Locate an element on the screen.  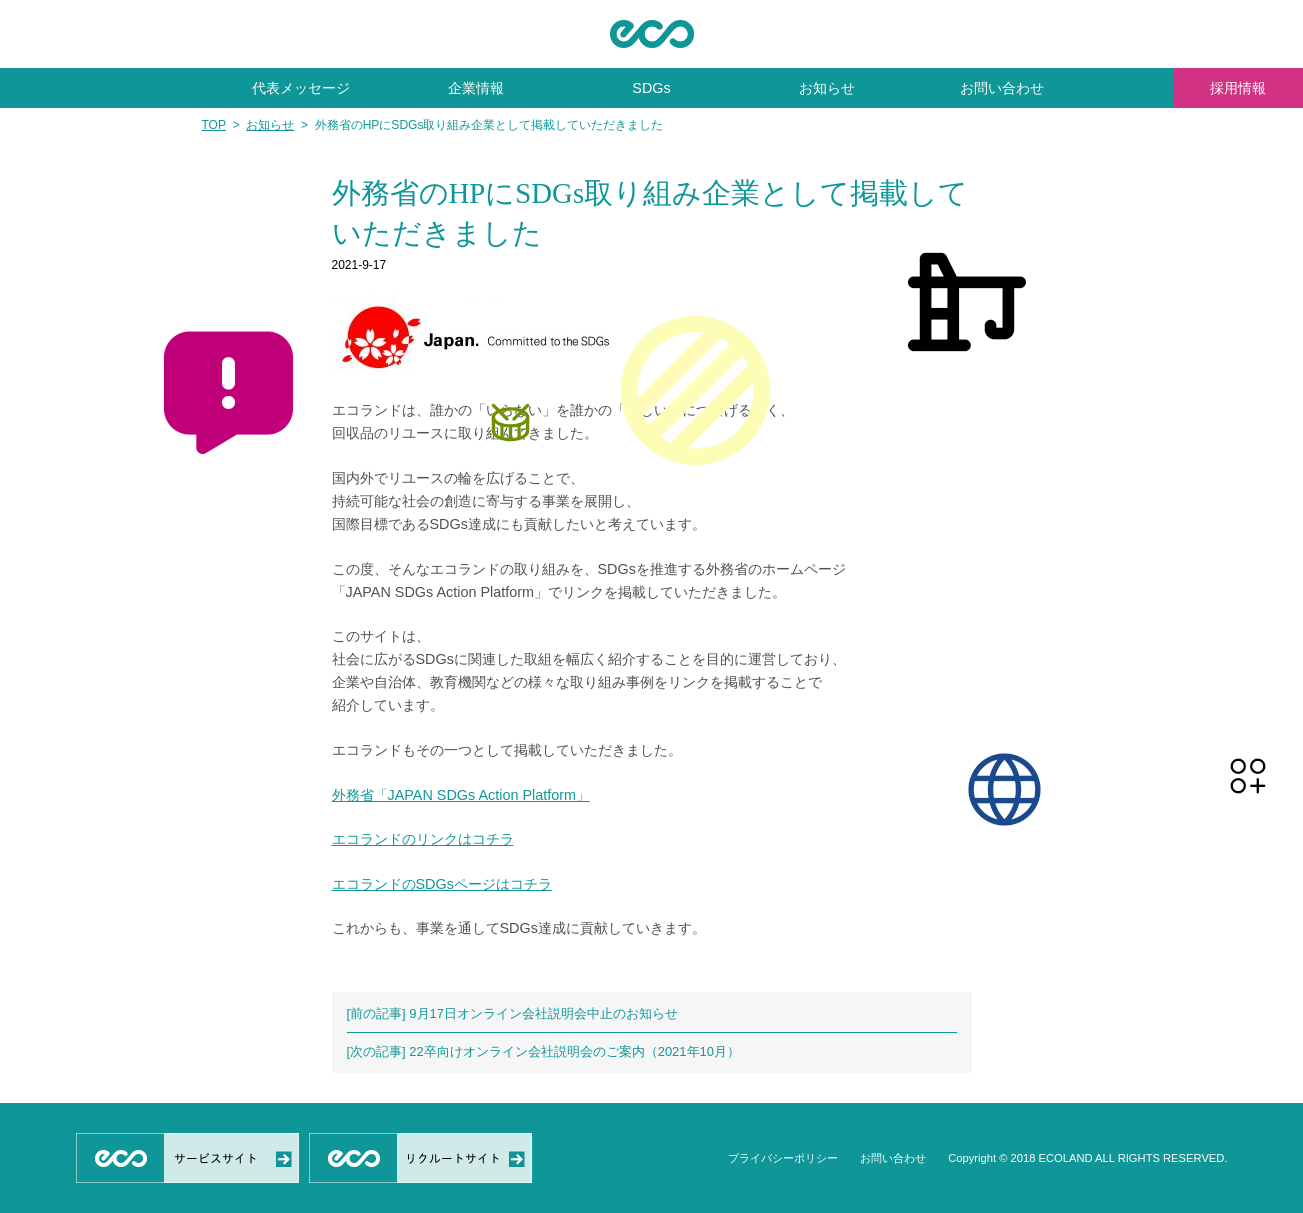
construction or building in progress is located at coordinates (965, 302).